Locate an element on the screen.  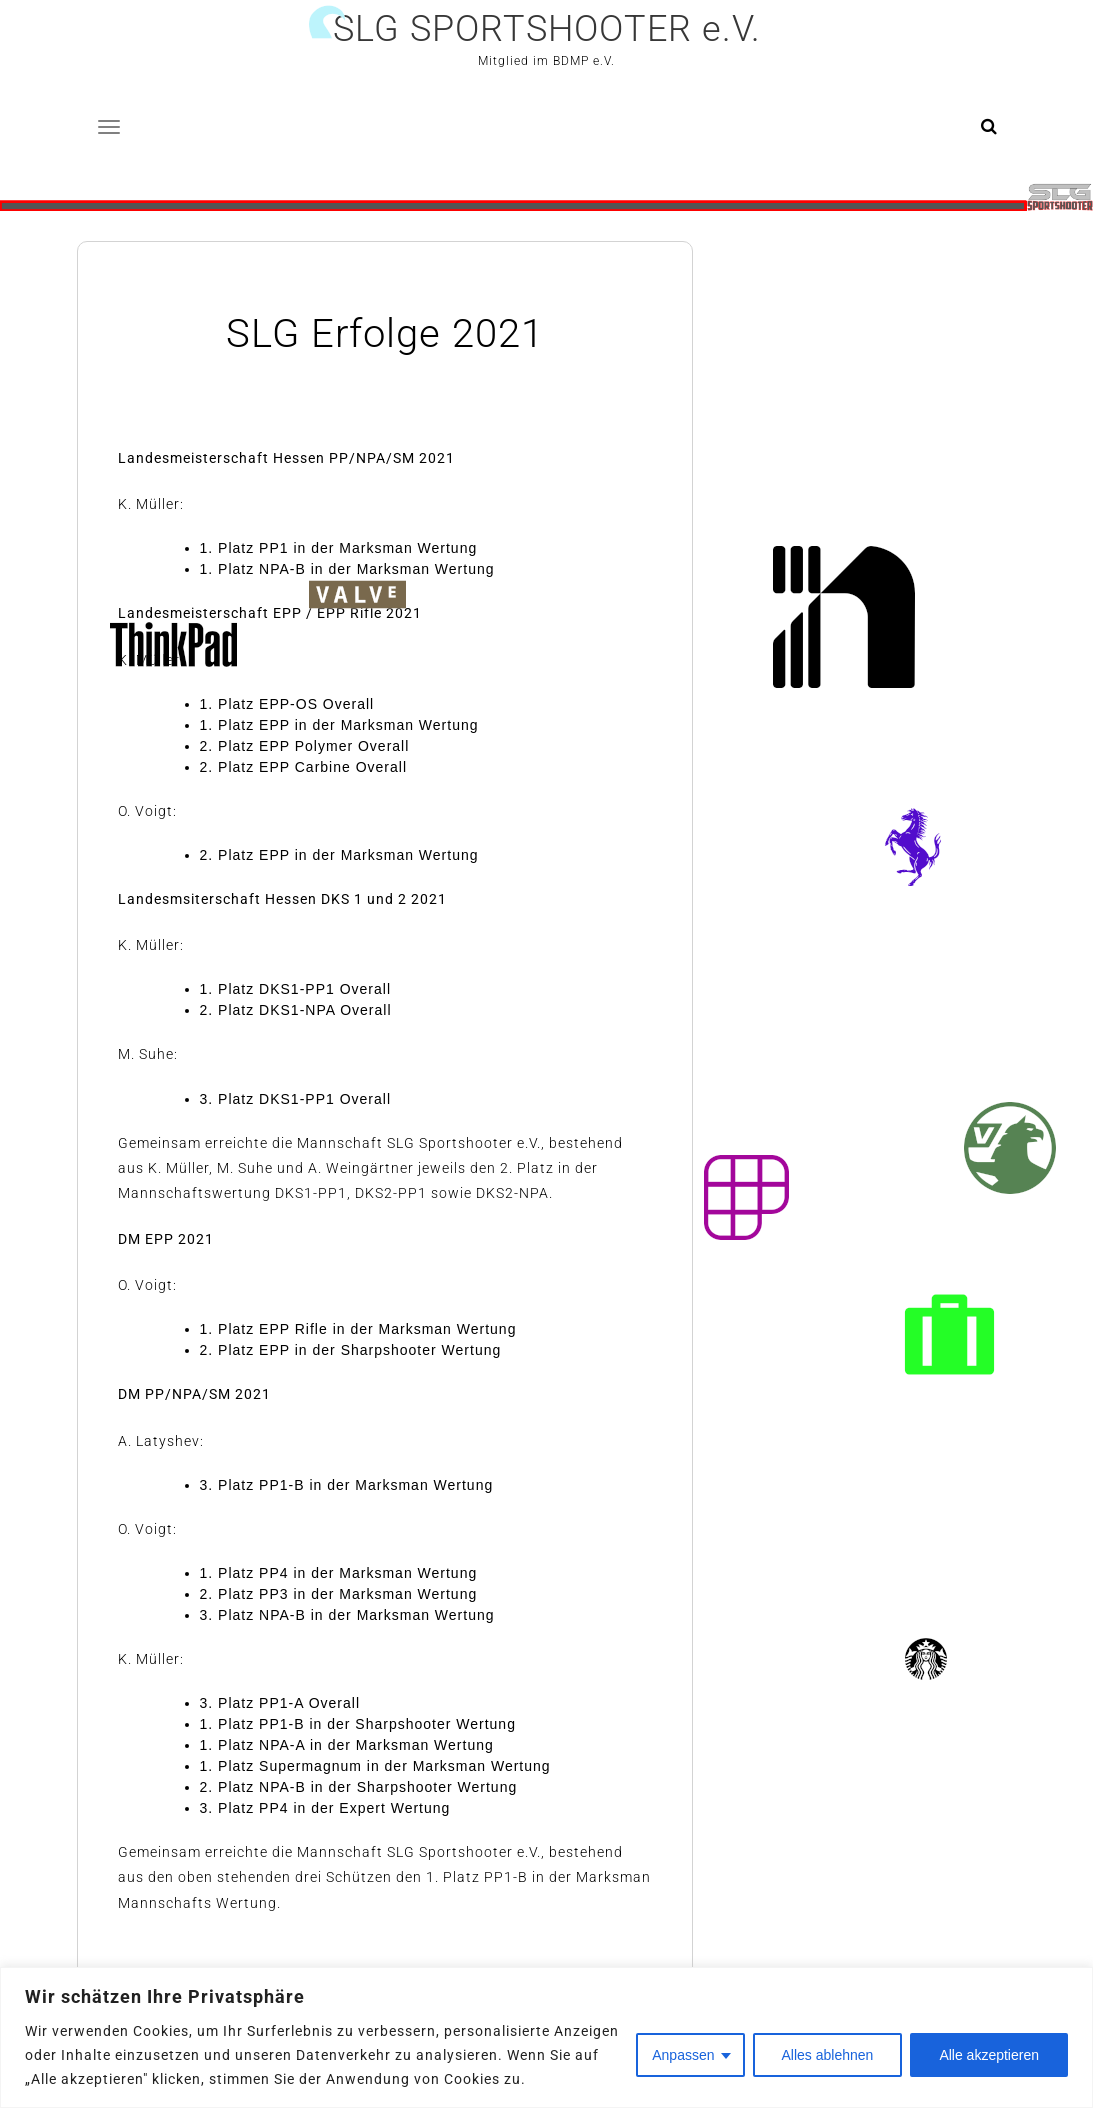
open the Starbucks app is located at coordinates (926, 1659).